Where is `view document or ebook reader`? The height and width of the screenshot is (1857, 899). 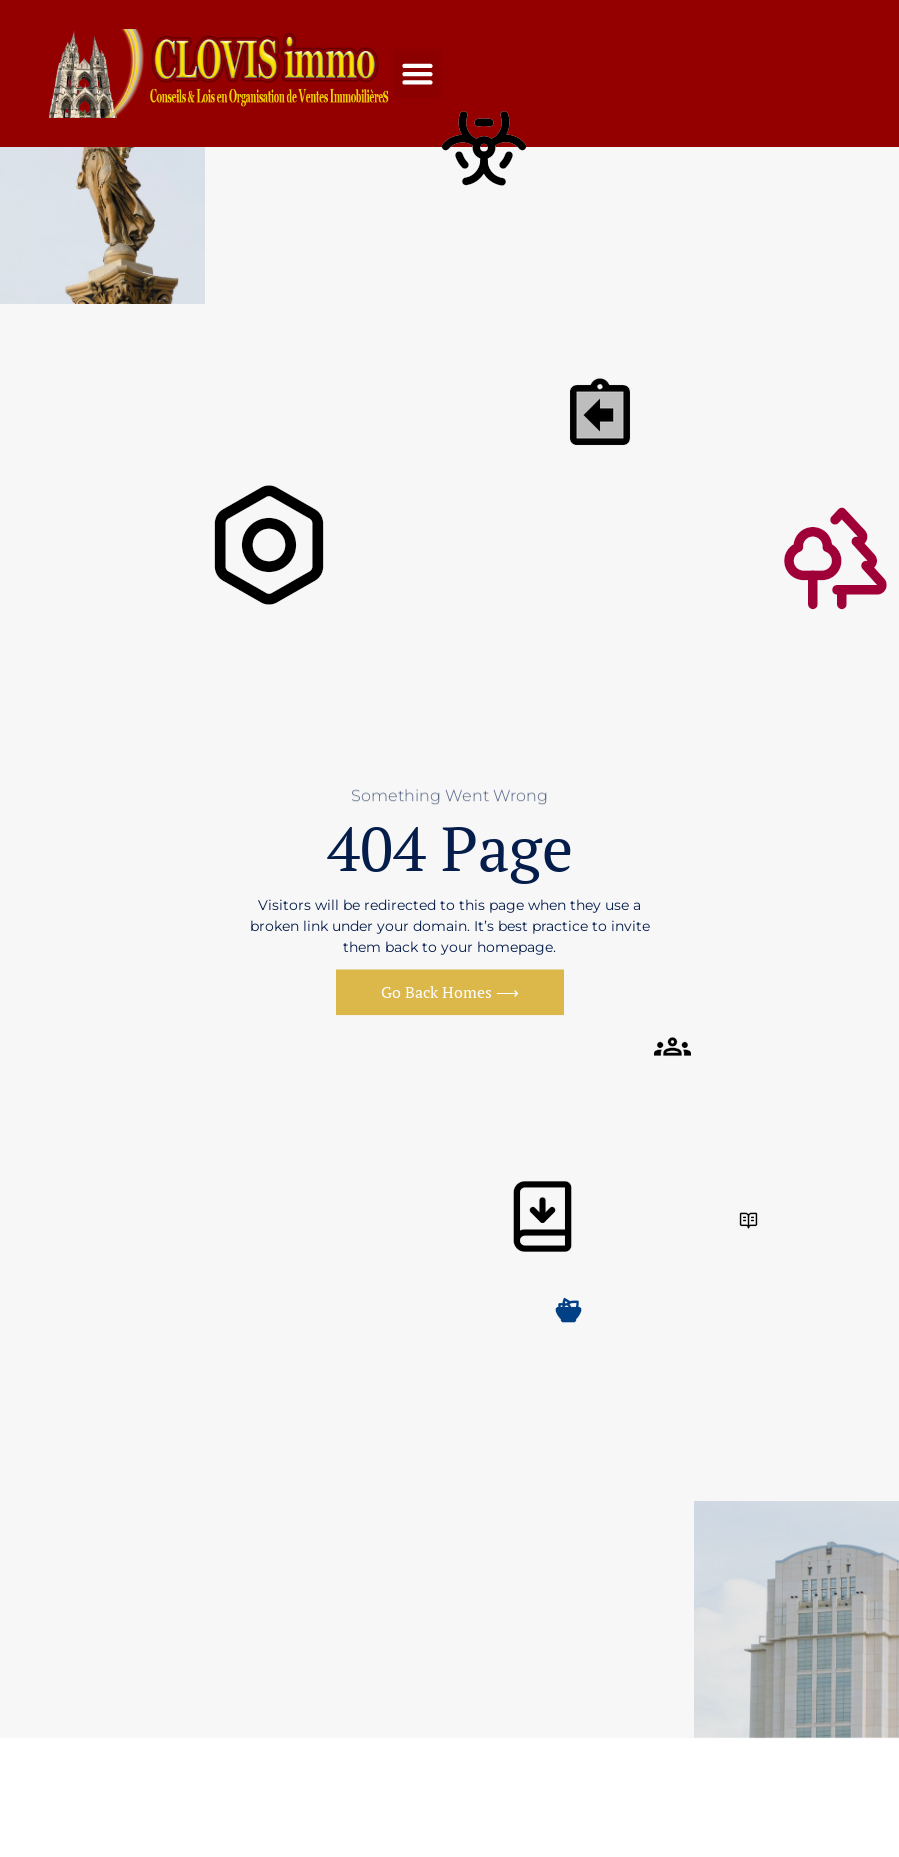 view document or ebook reader is located at coordinates (748, 1220).